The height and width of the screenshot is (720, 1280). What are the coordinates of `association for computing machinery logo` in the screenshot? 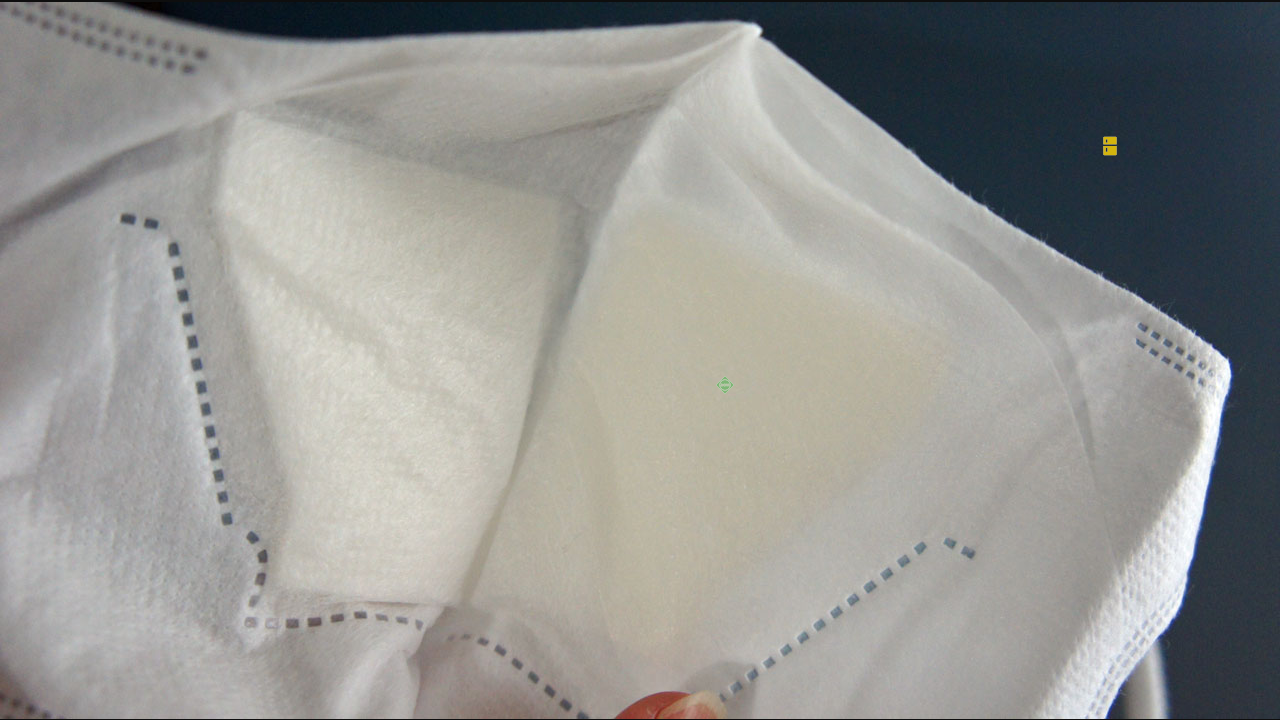 It's located at (725, 385).